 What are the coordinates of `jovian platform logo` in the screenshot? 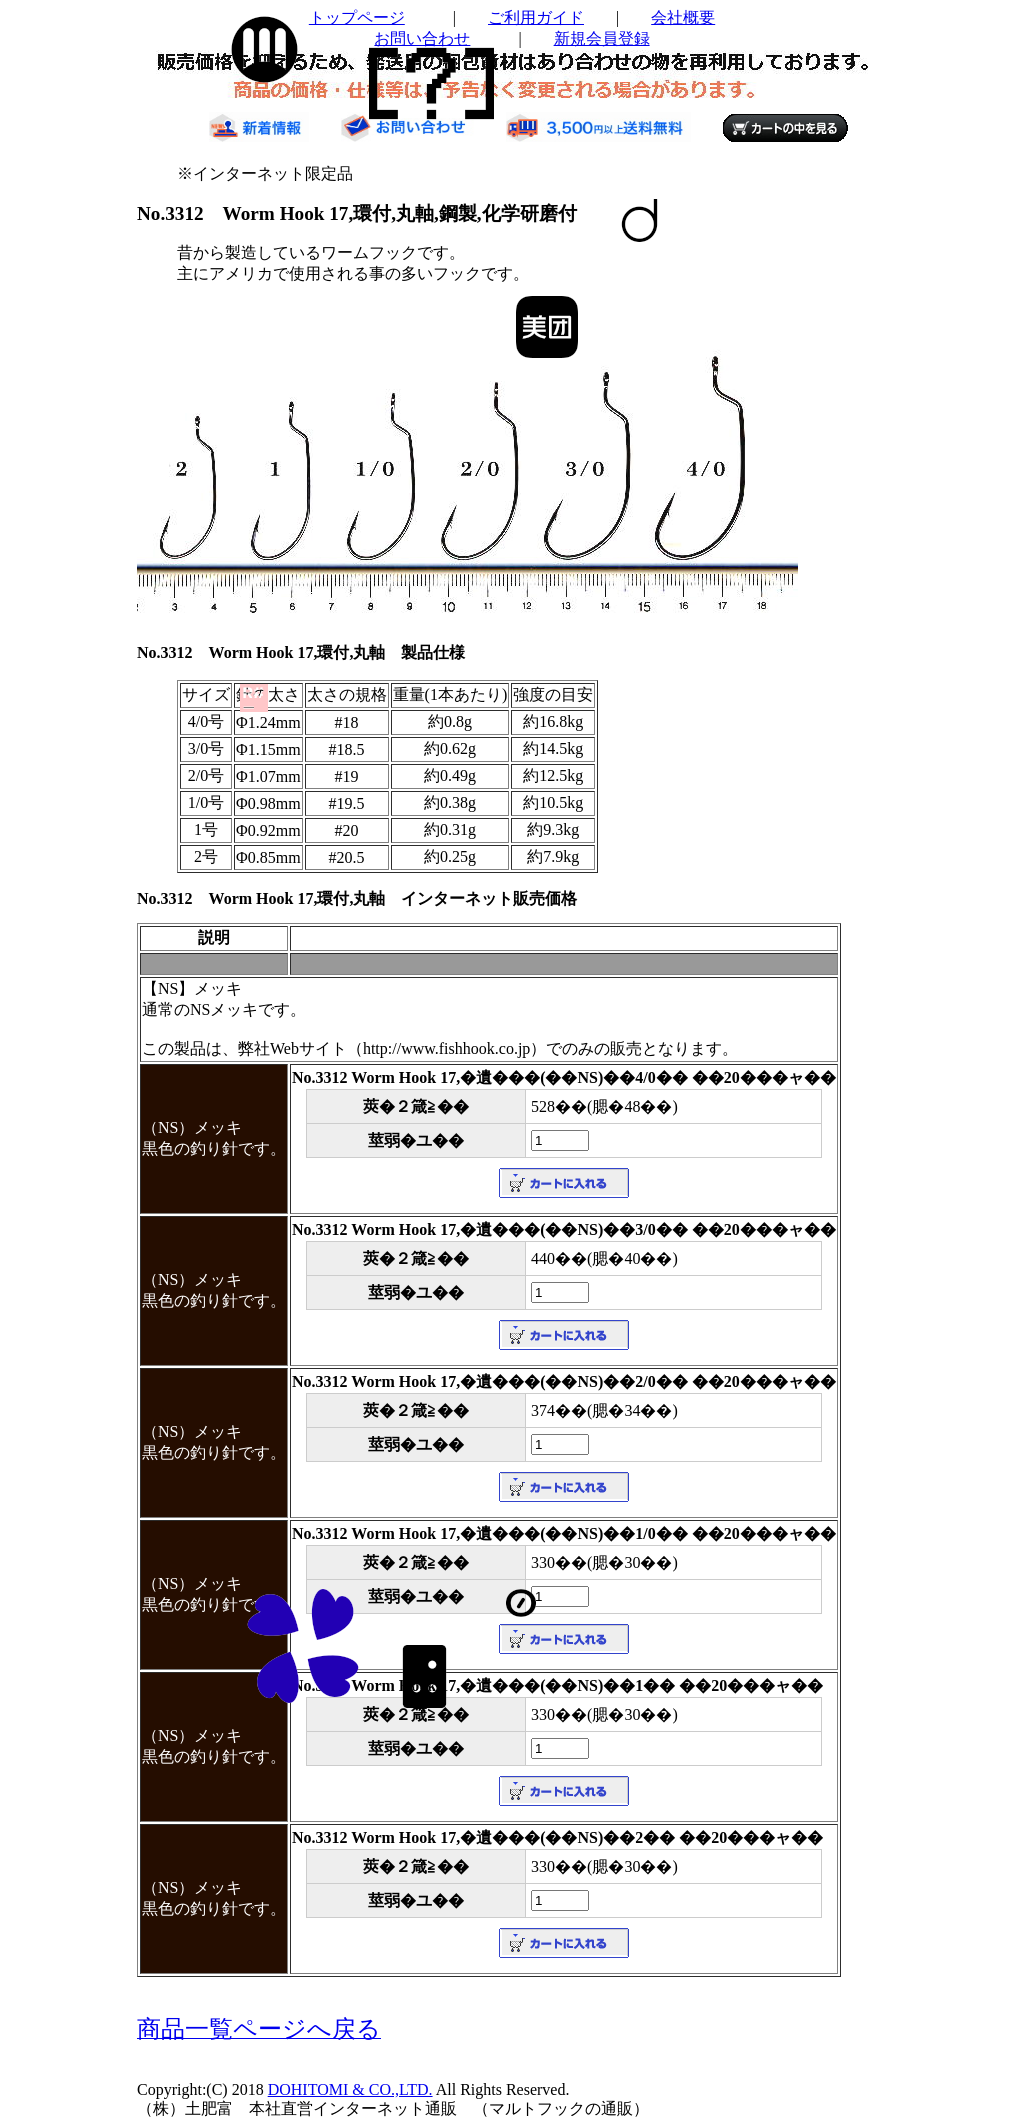 It's located at (424, 1676).